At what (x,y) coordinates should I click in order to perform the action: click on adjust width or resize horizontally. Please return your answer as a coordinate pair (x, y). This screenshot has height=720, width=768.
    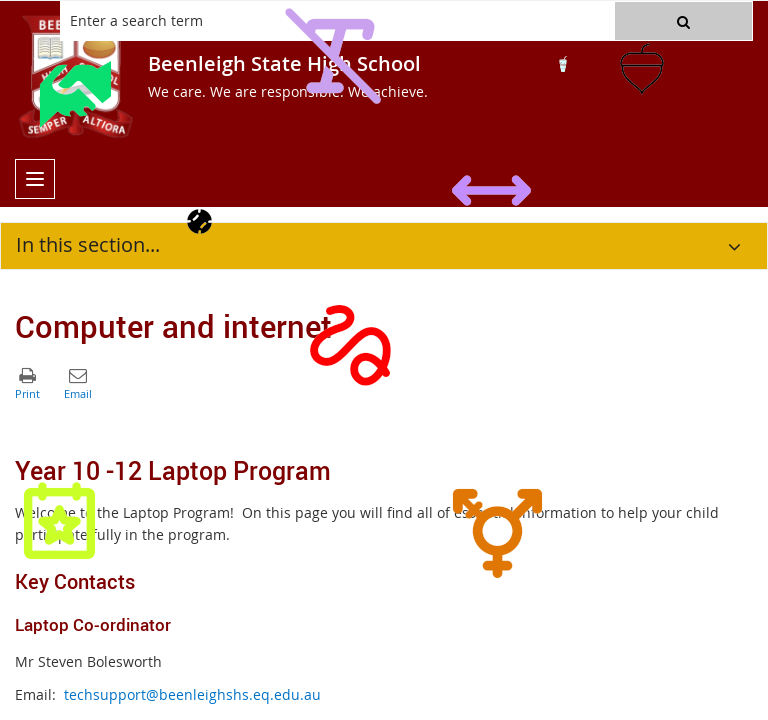
    Looking at the image, I should click on (491, 190).